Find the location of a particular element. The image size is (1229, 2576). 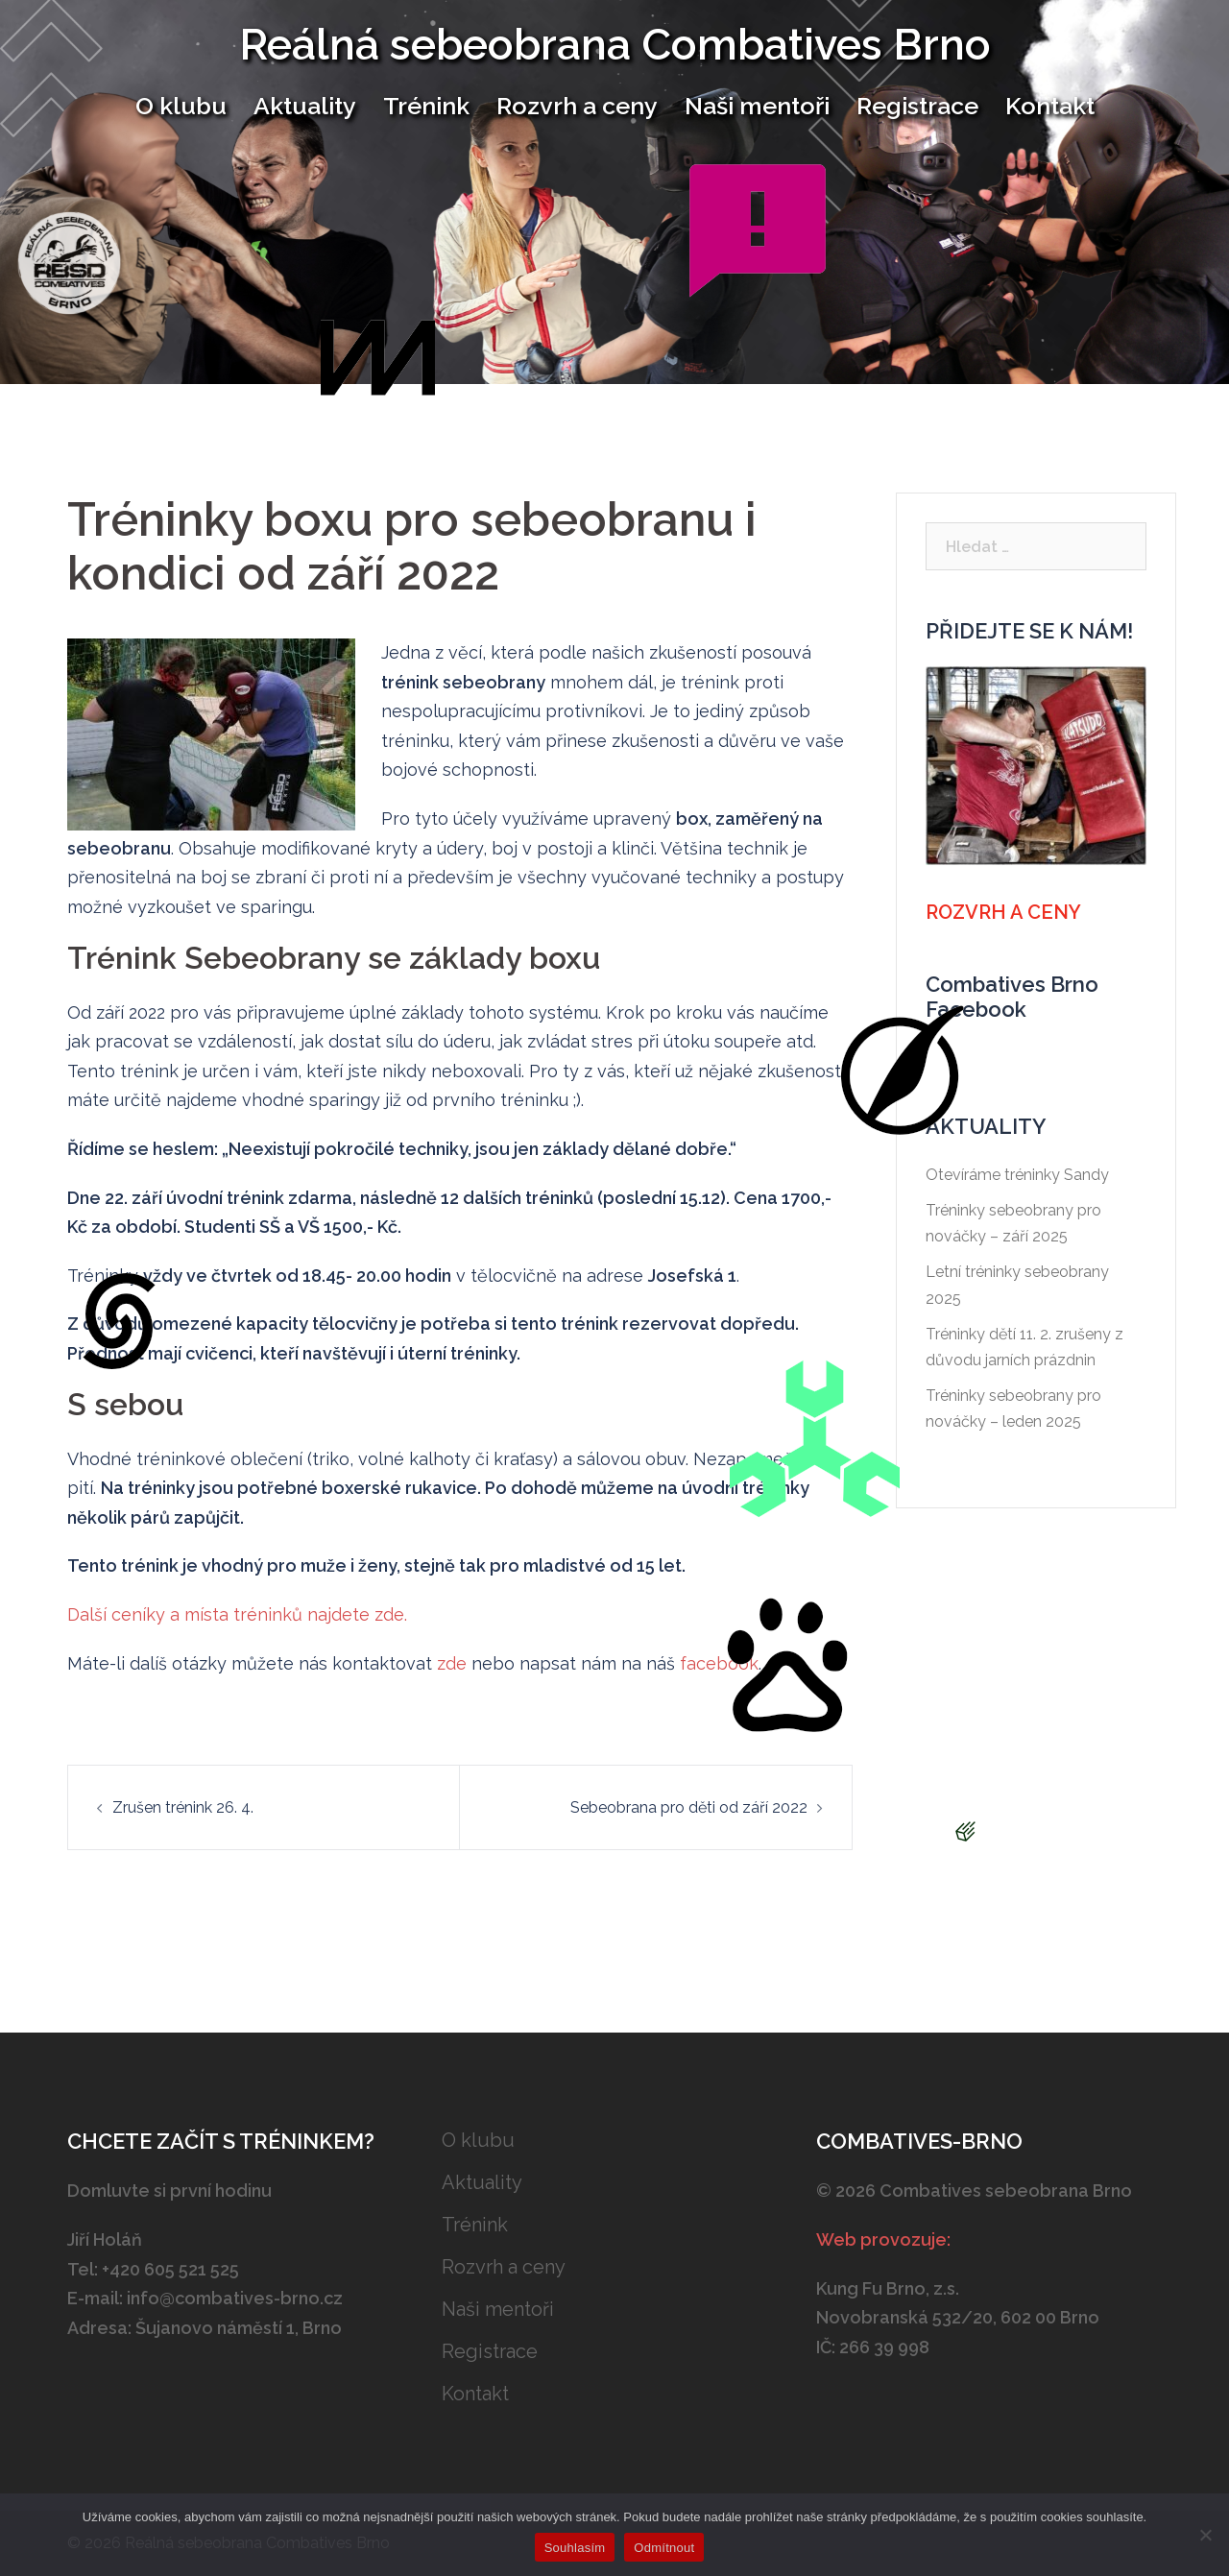

google cloud spanner database service logo is located at coordinates (814, 1438).